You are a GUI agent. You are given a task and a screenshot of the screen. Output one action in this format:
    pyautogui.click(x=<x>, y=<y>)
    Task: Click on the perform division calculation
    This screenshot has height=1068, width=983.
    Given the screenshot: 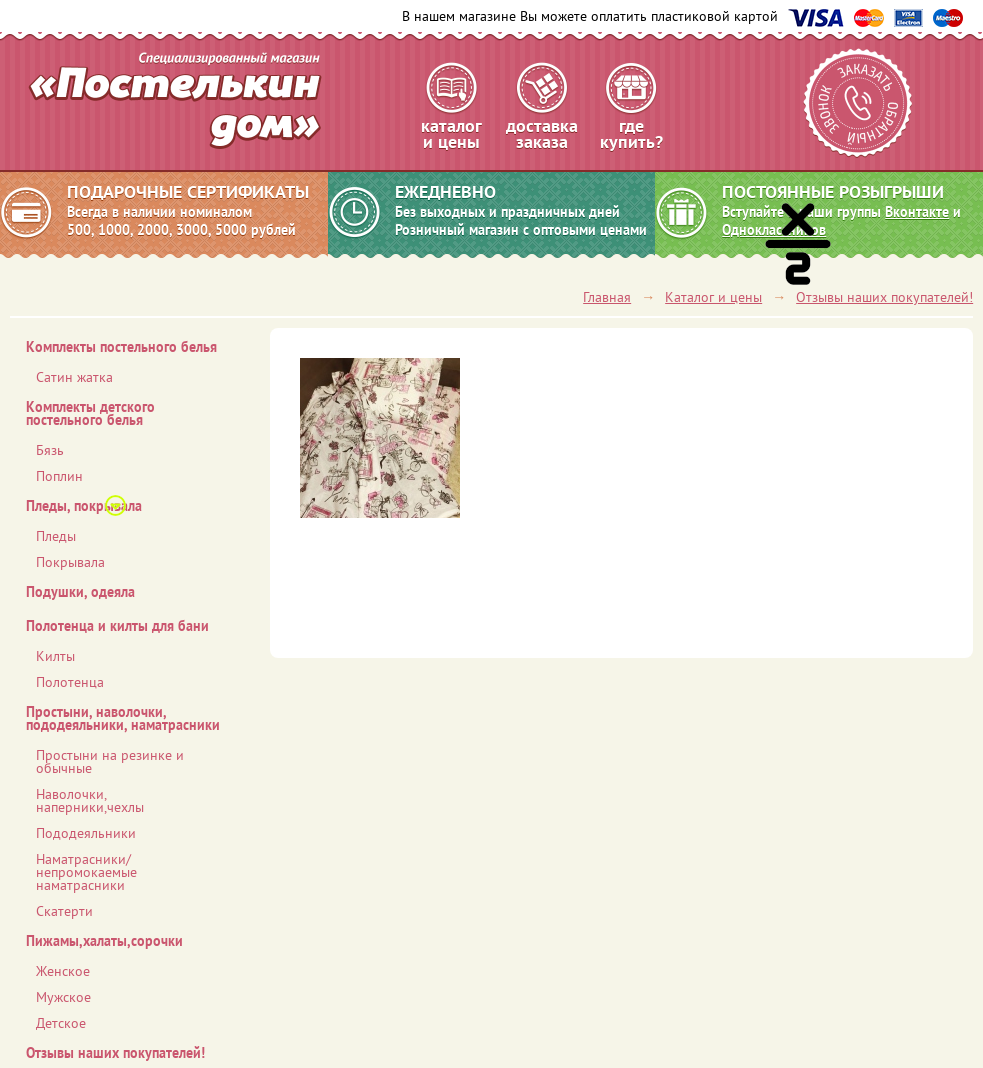 What is the action you would take?
    pyautogui.click(x=798, y=244)
    